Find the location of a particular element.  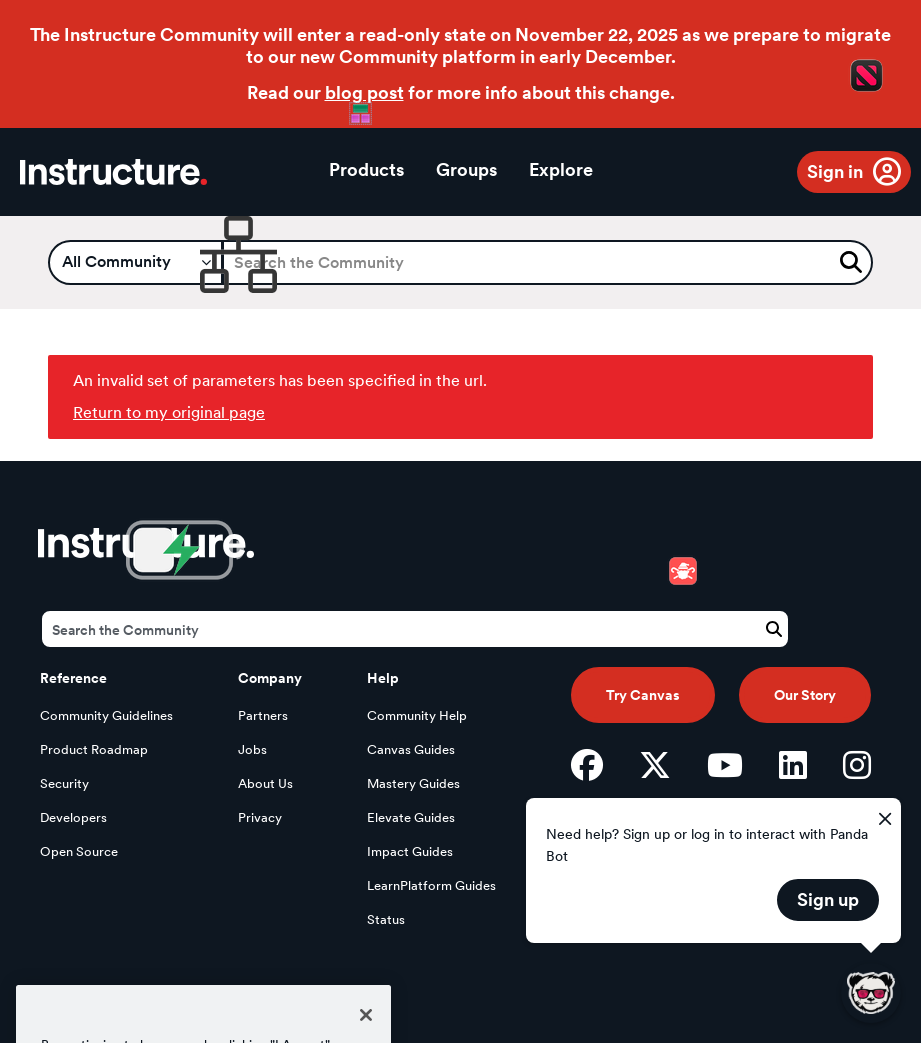

select all items in the current view is located at coordinates (360, 113).